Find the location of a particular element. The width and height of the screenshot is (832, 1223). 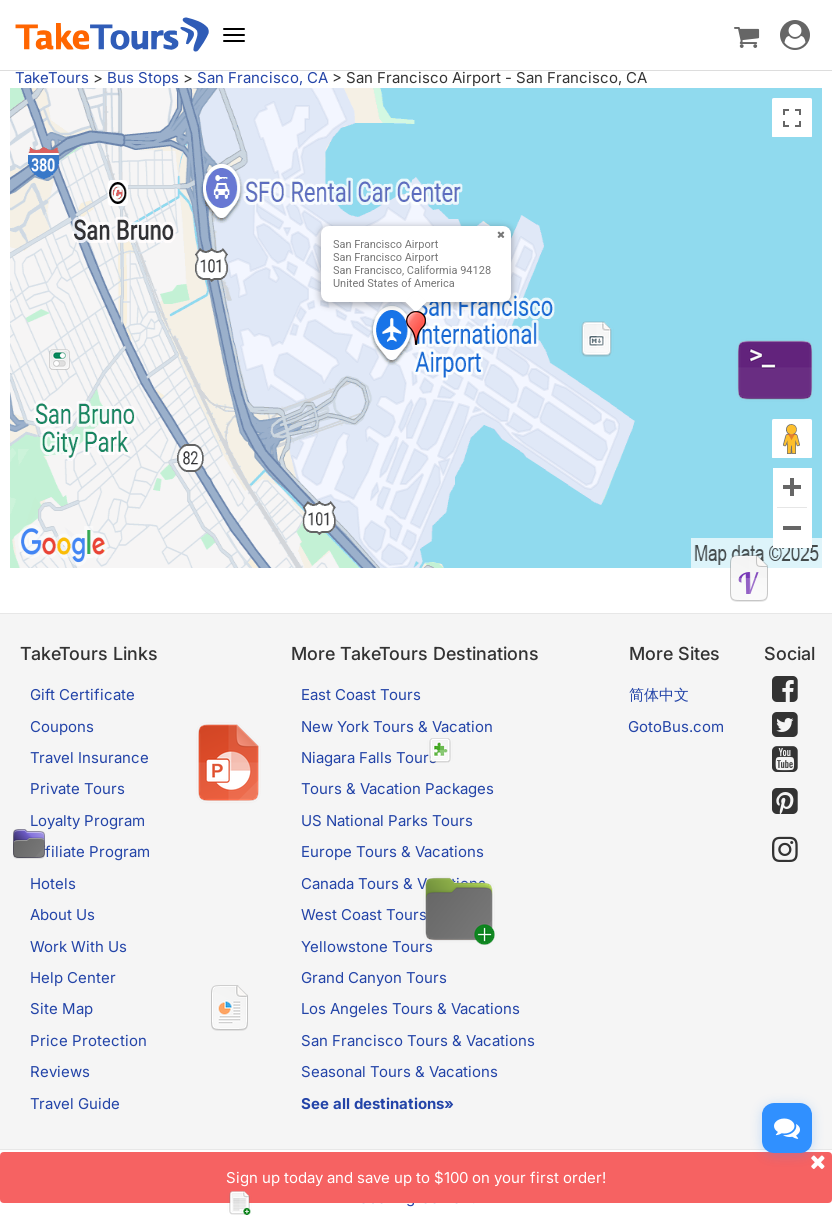

a markdown text file is located at coordinates (596, 338).